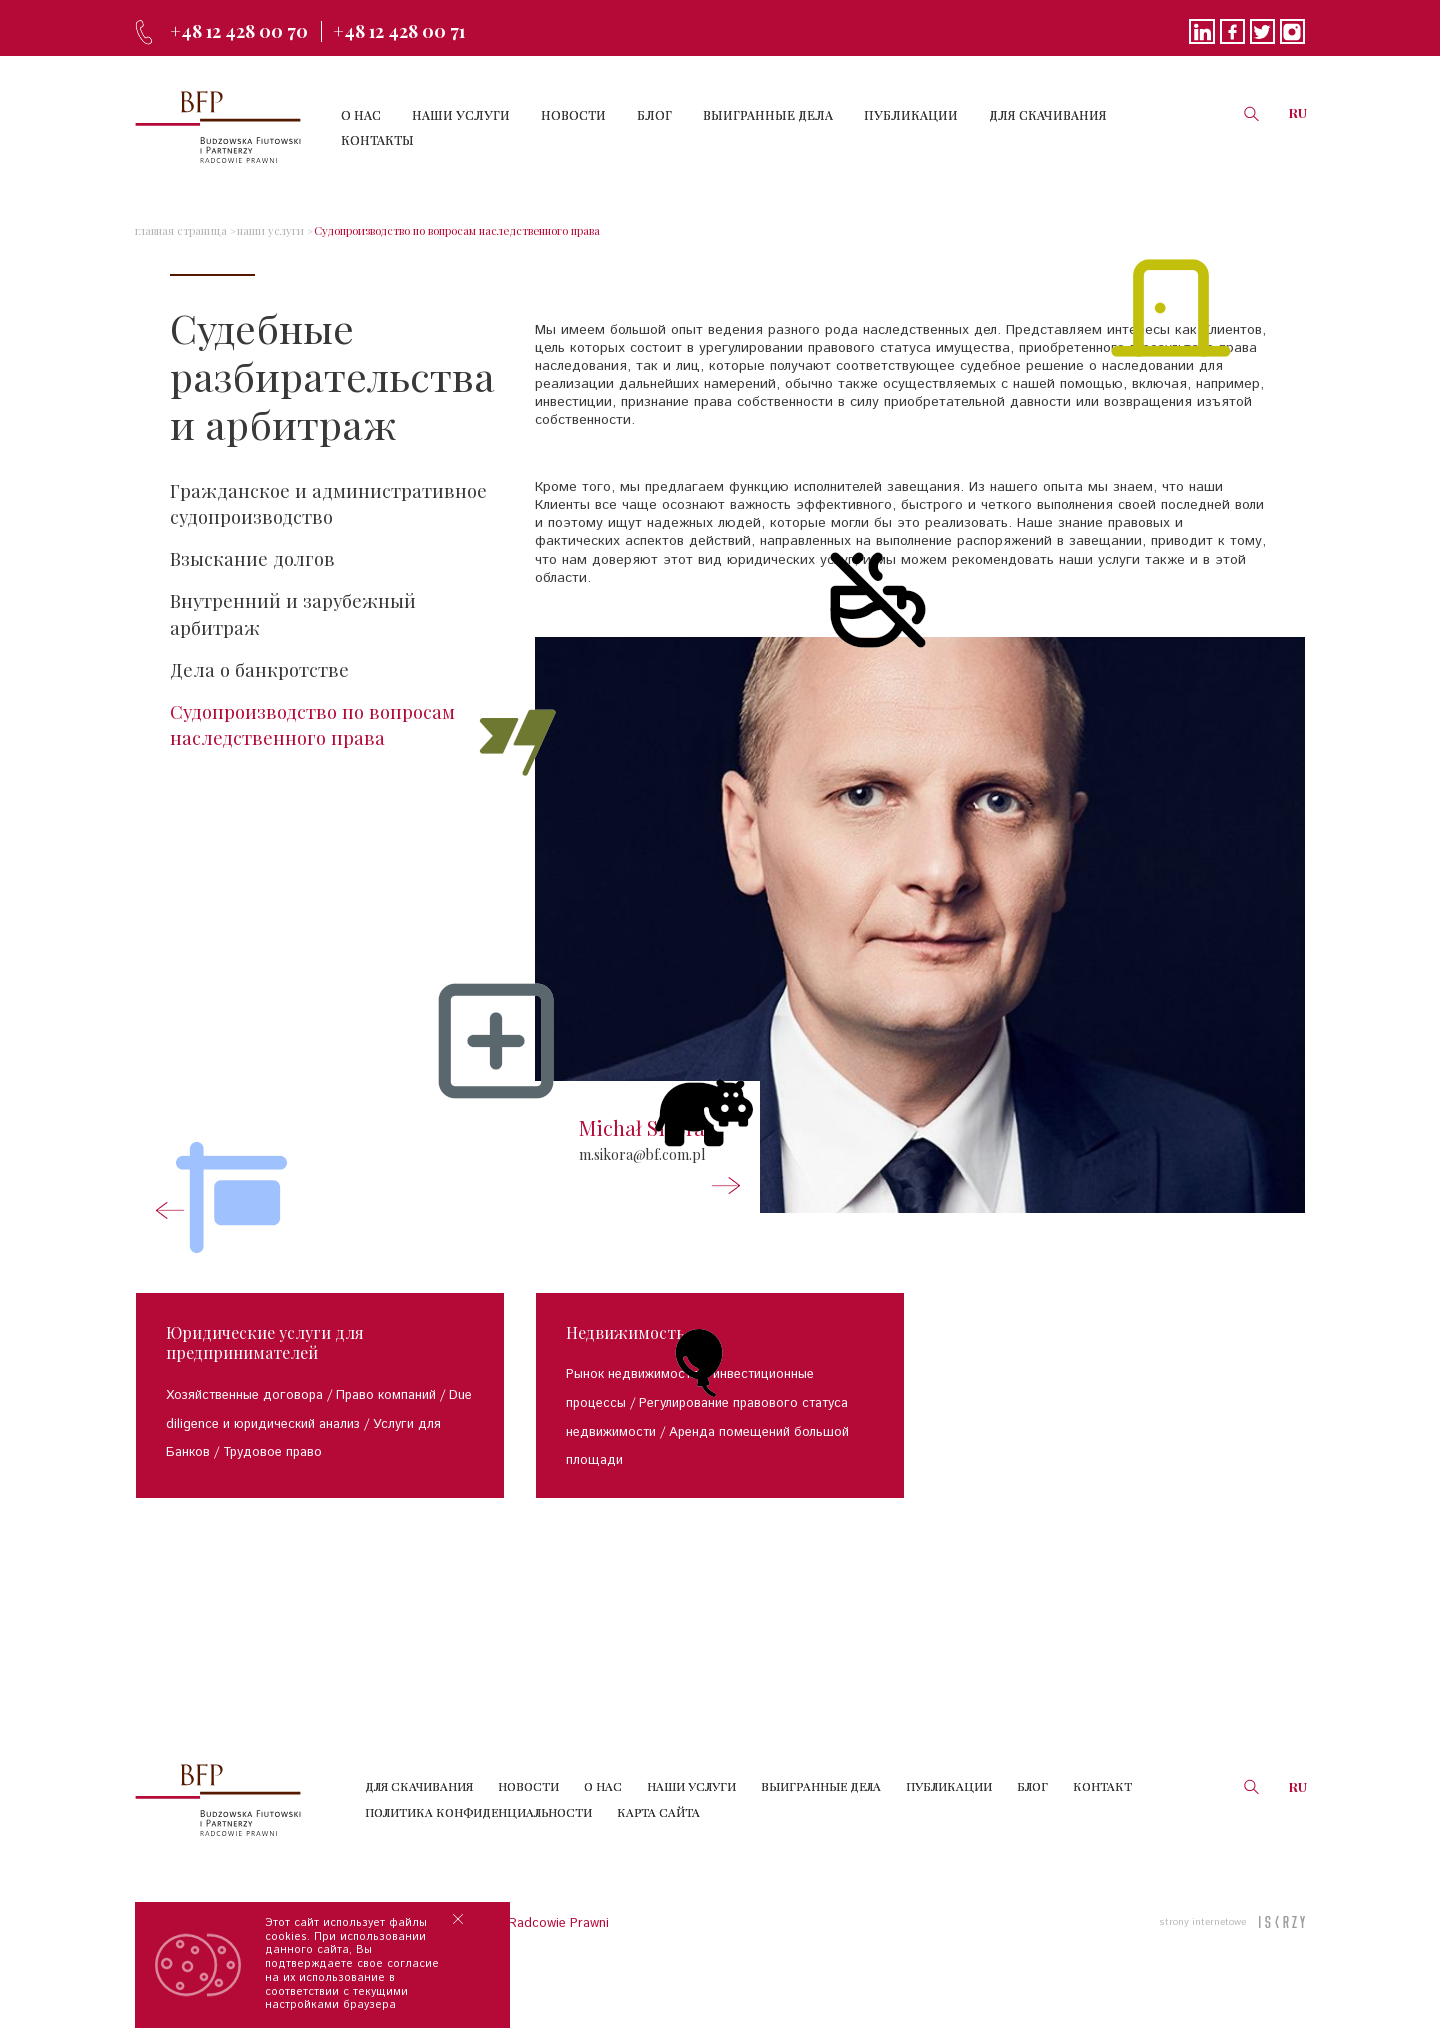 Image resolution: width=1440 pixels, height=2043 pixels. I want to click on a signpost or location marker, so click(231, 1197).